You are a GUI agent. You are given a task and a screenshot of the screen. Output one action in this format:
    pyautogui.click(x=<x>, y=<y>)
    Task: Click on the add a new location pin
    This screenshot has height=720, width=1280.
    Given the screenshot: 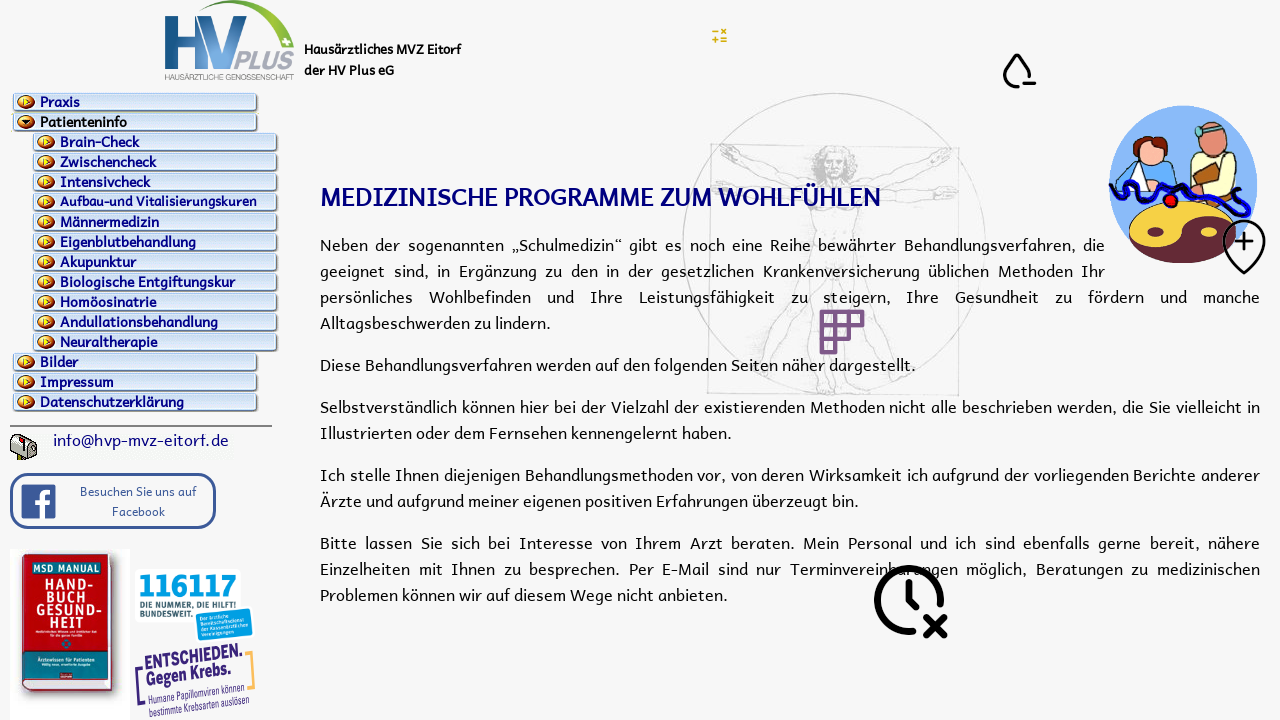 What is the action you would take?
    pyautogui.click(x=1244, y=247)
    